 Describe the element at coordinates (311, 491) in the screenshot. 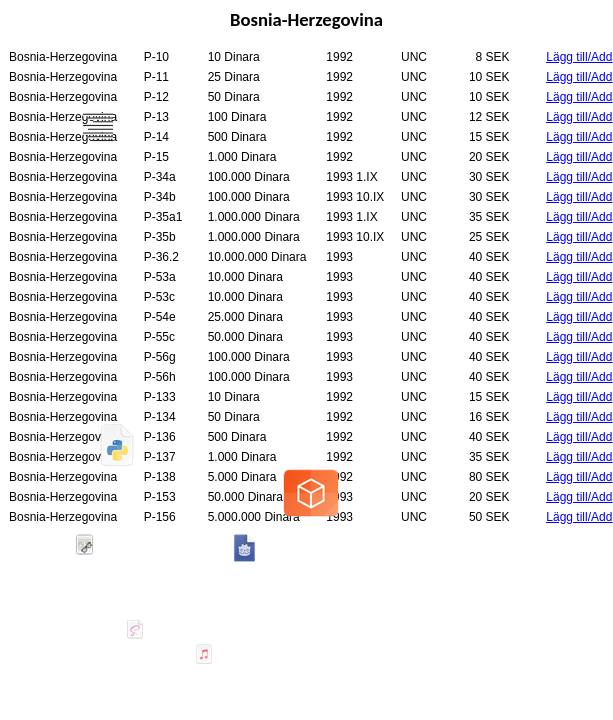

I see `open a 3D model file in OBJ format` at that location.